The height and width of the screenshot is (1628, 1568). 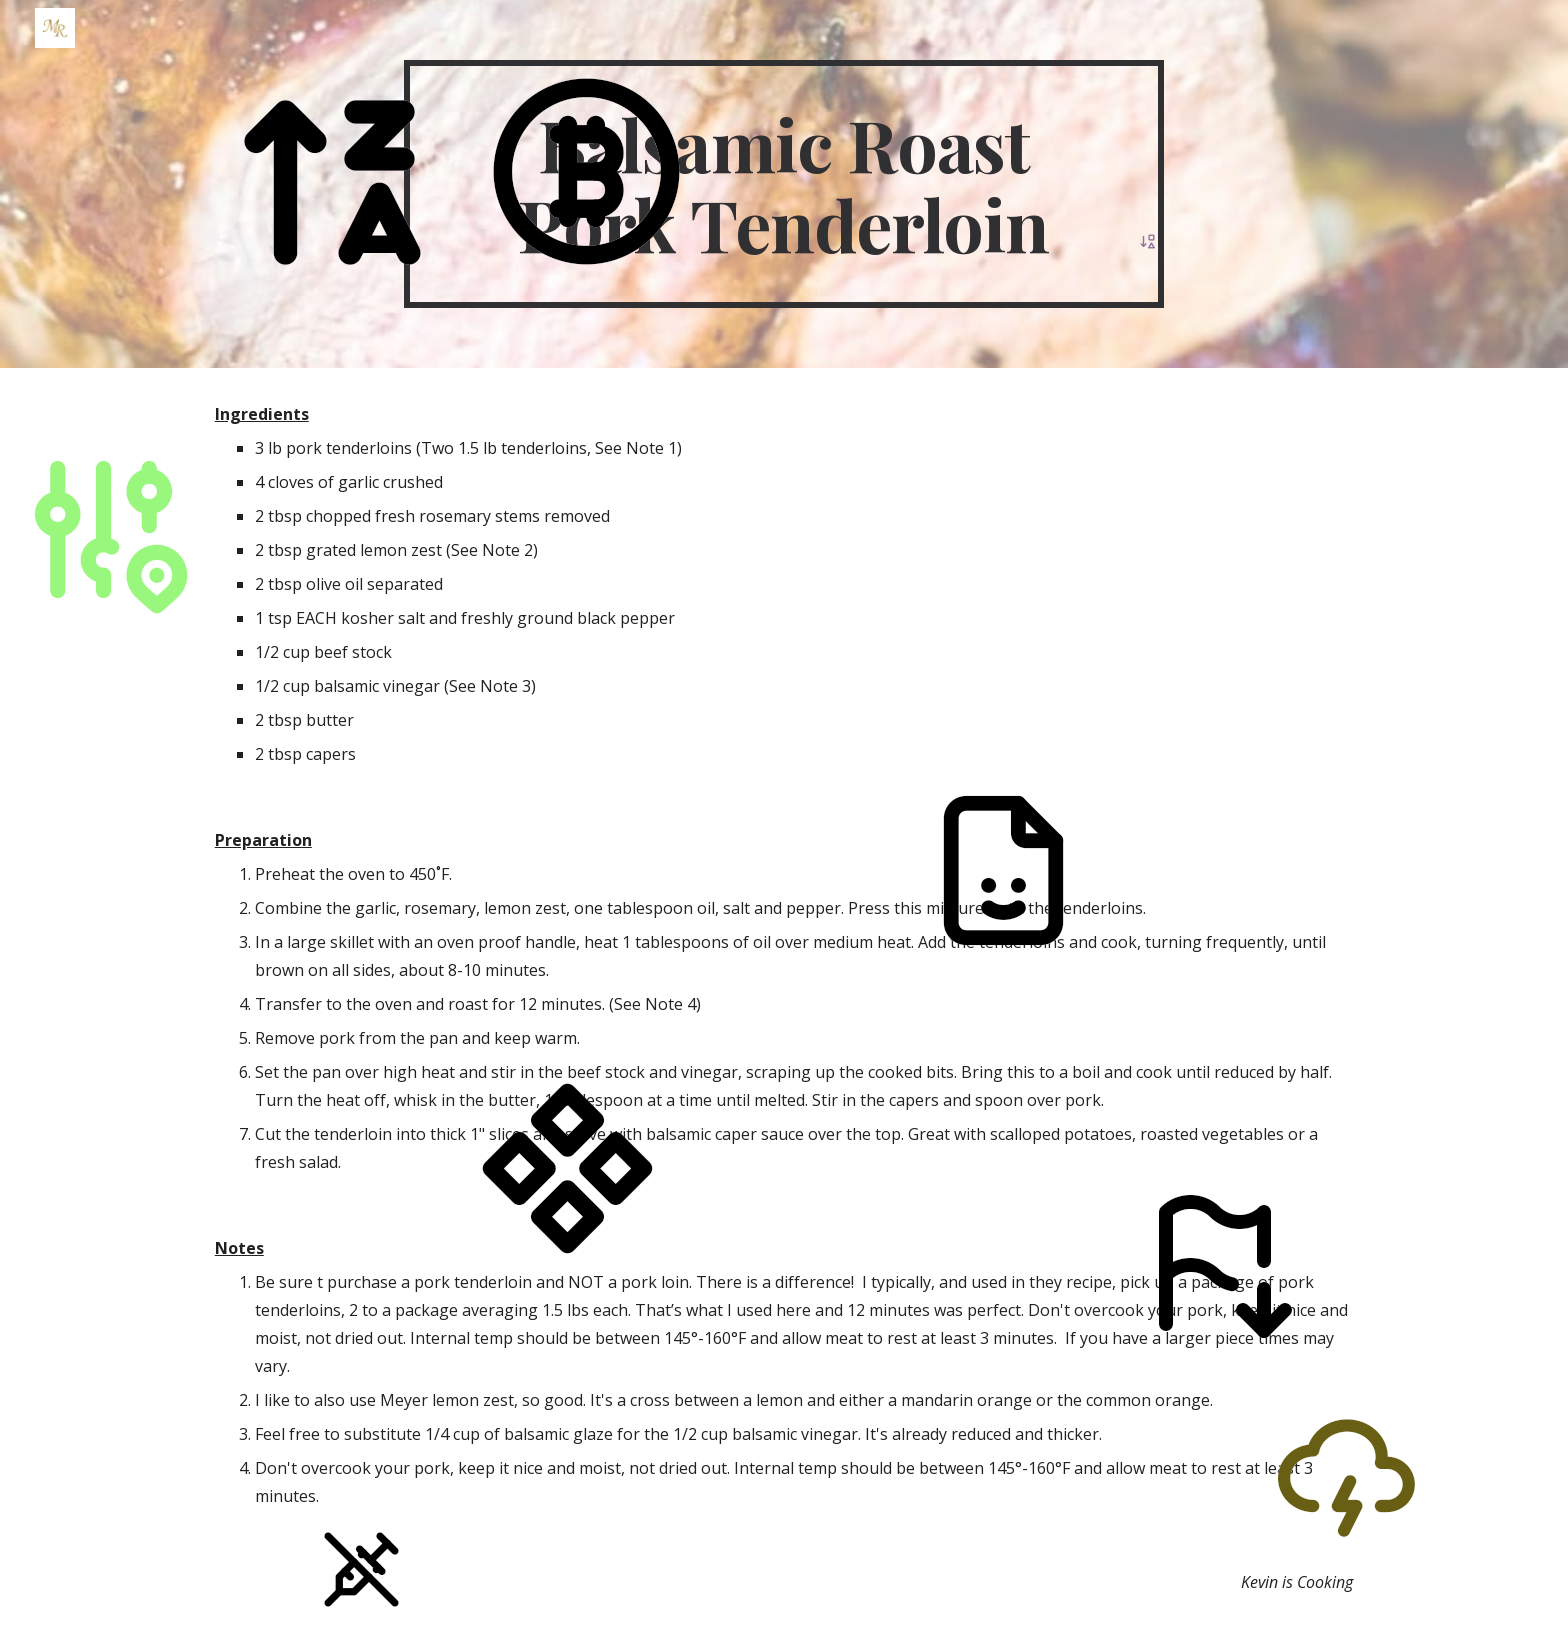 I want to click on indicates stormy weather conditions, so click(x=1344, y=1469).